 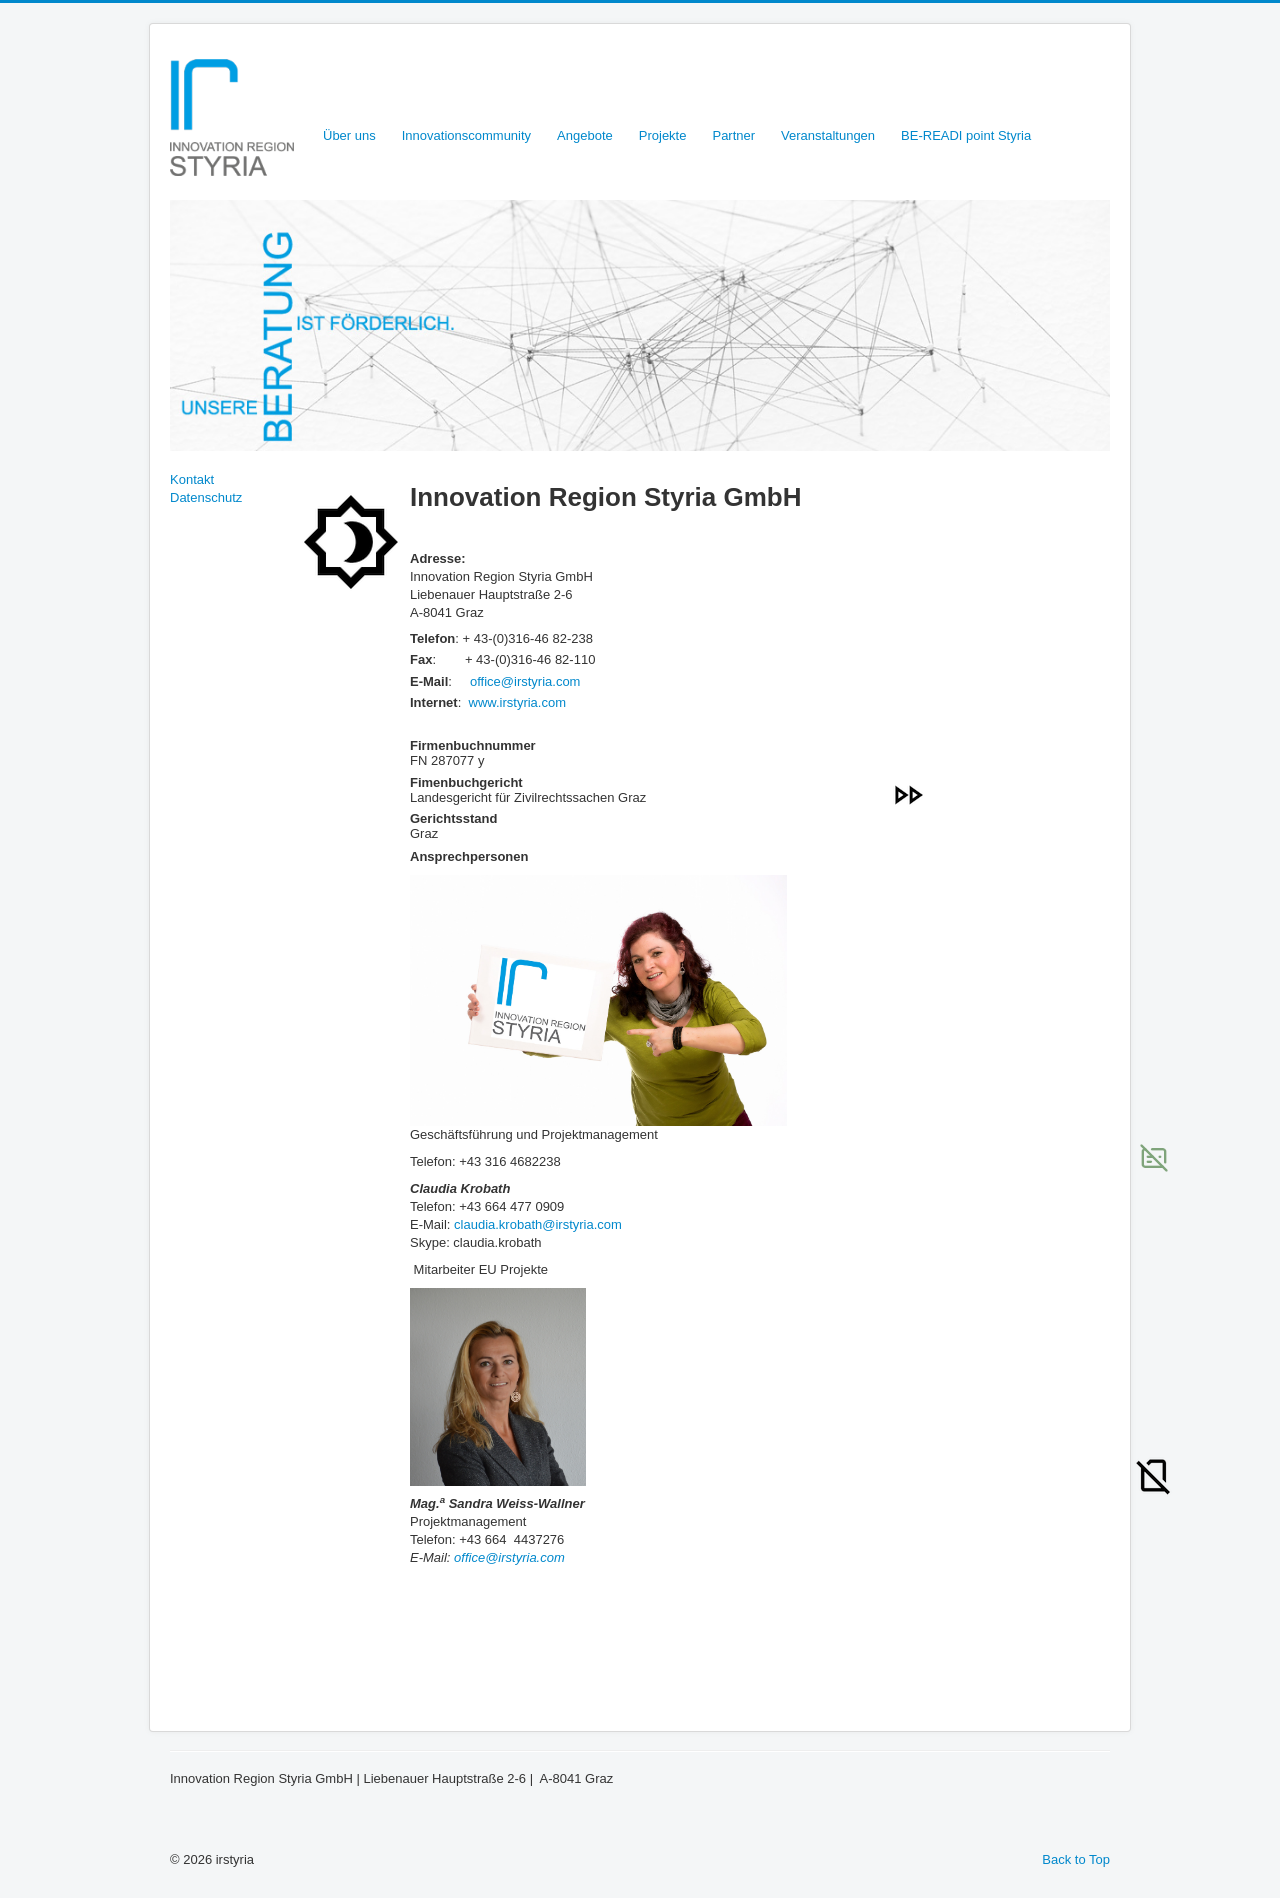 What do you see at coordinates (908, 795) in the screenshot?
I see `skip forward in media playback` at bounding box center [908, 795].